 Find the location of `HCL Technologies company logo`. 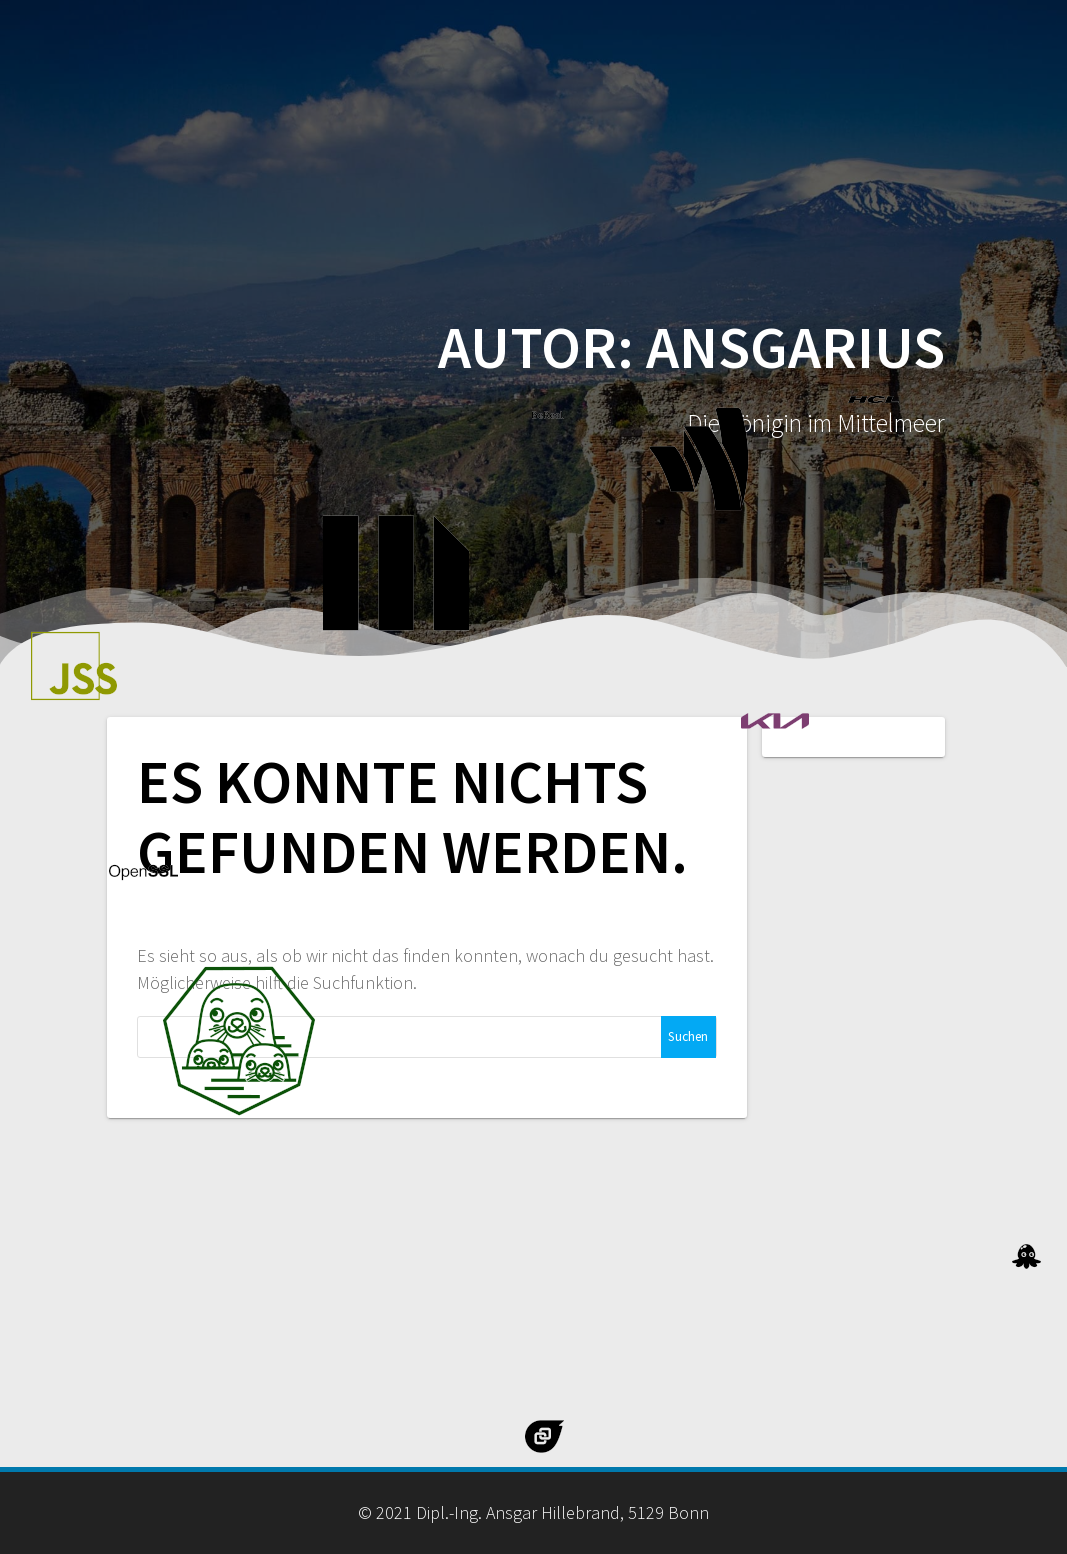

HCL Technologies company logo is located at coordinates (873, 399).